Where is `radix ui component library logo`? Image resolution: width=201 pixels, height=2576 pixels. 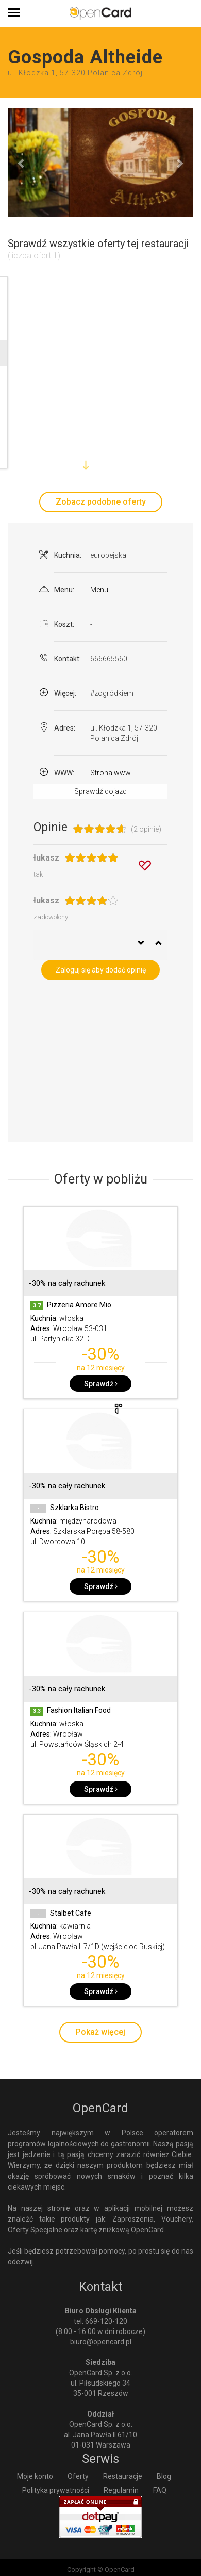 radix ui component library logo is located at coordinates (118, 1408).